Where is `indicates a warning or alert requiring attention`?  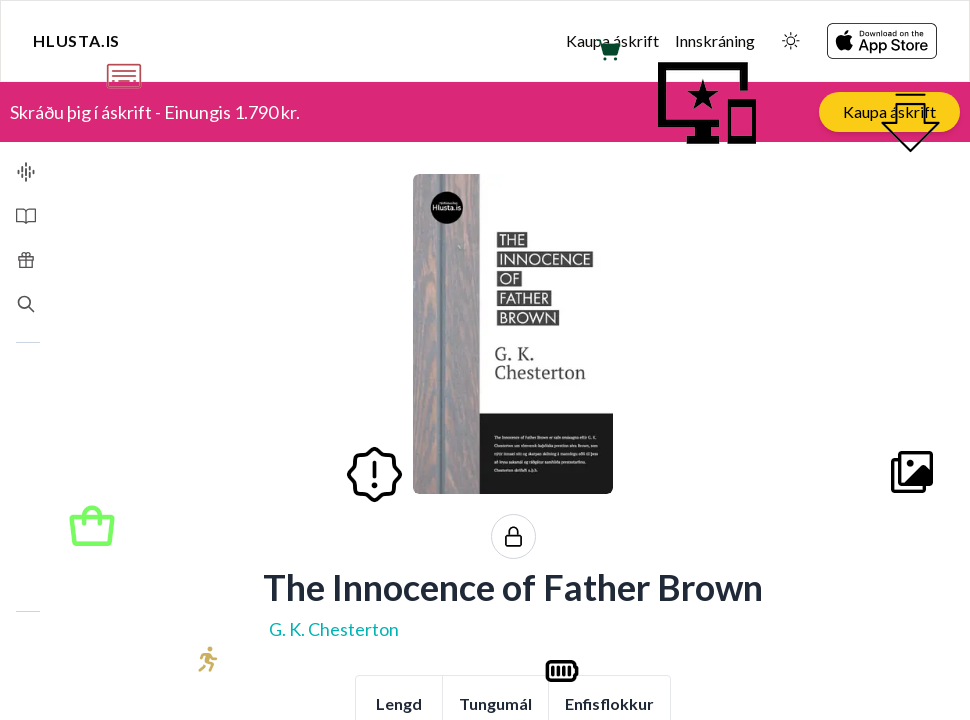
indicates a warning or alert requiring attention is located at coordinates (374, 474).